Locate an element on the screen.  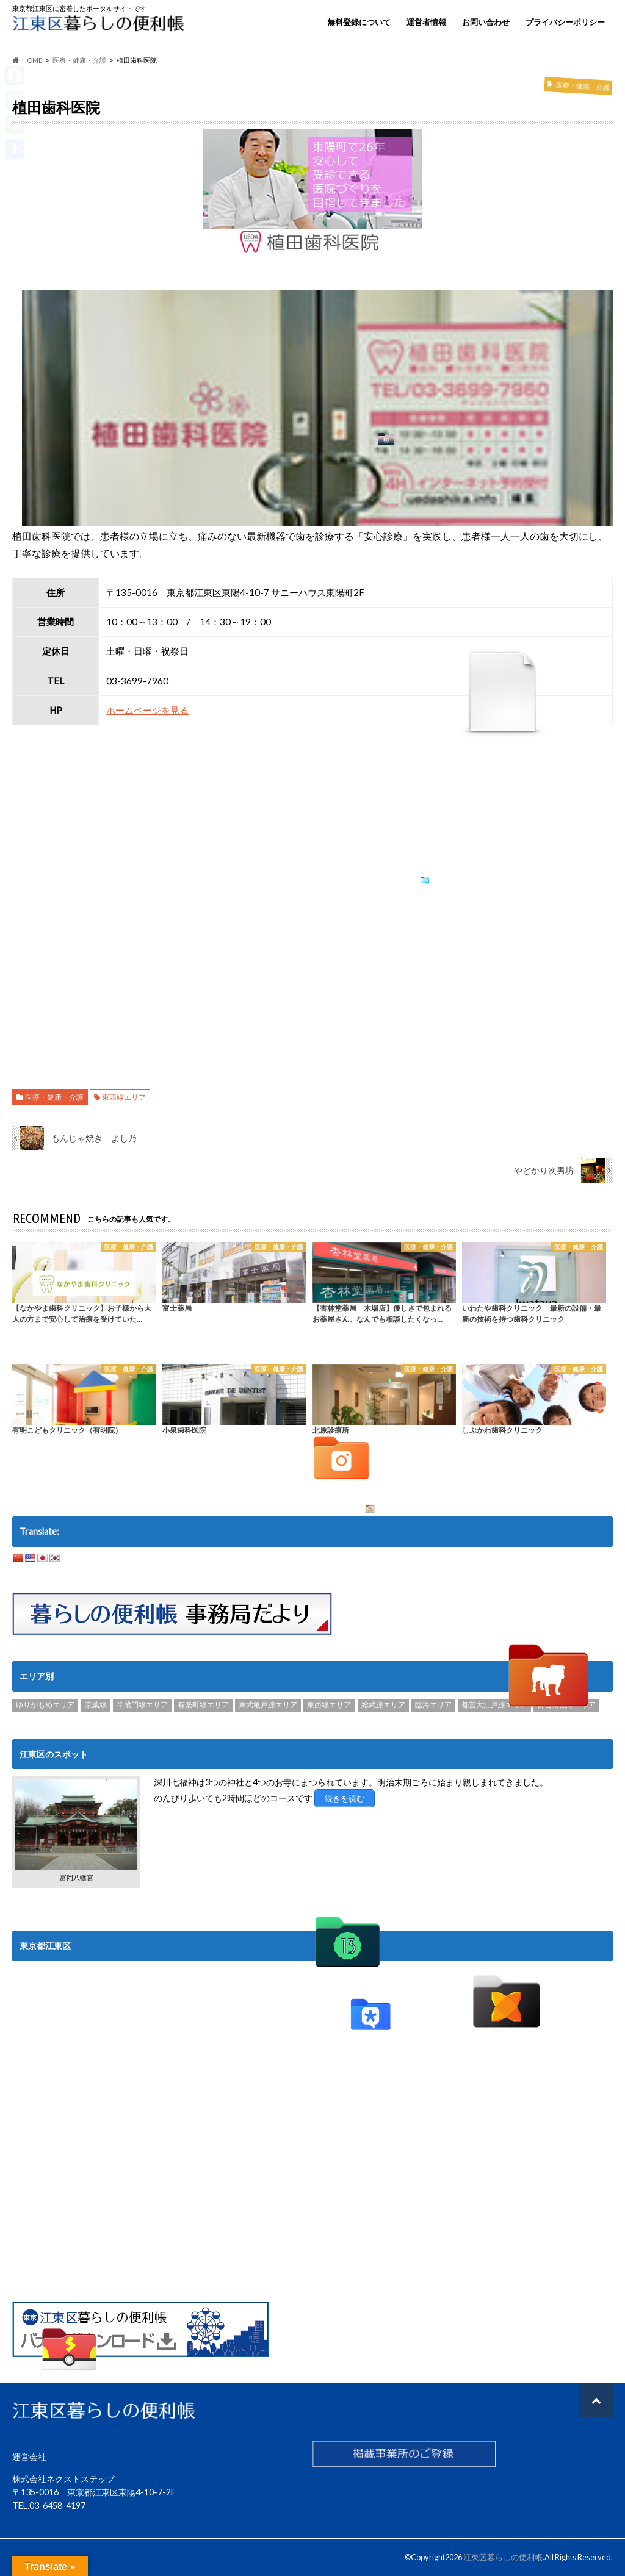
folder containing android 13 related files is located at coordinates (347, 1943).